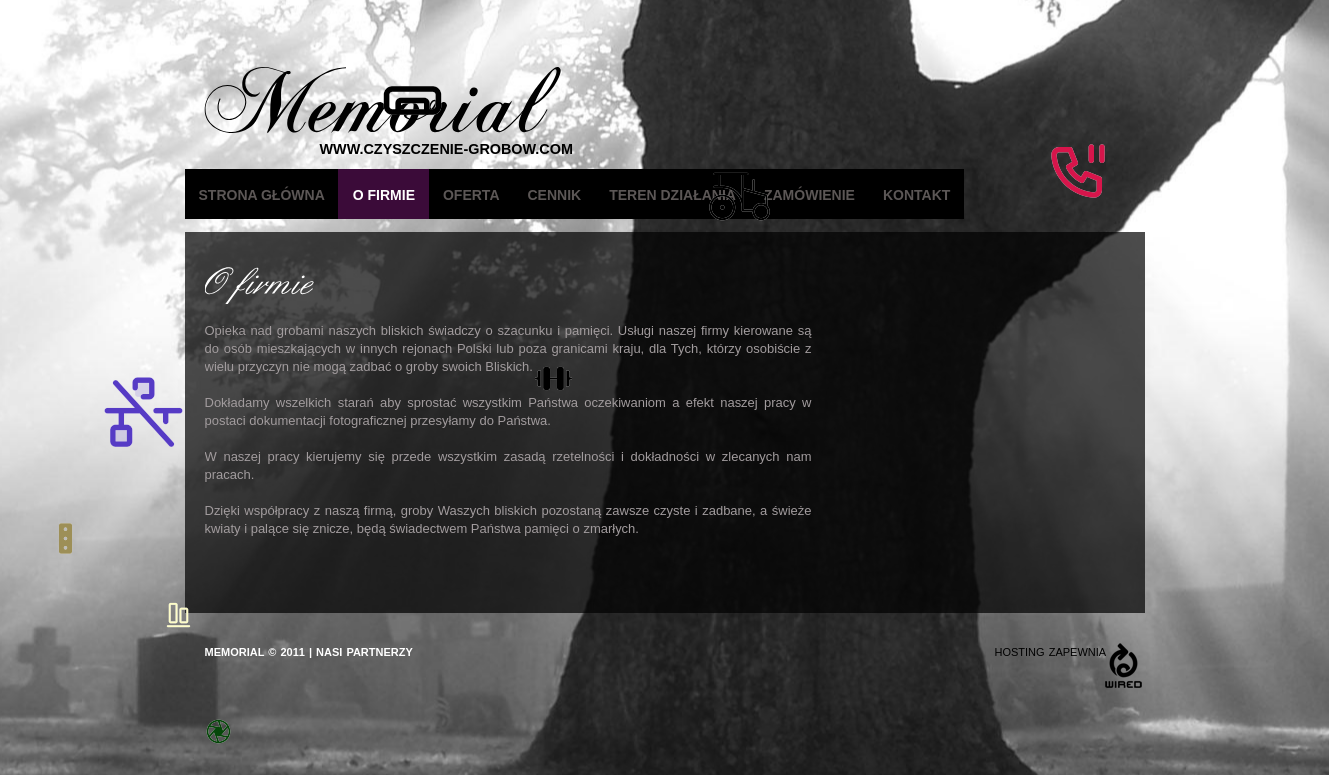  What do you see at coordinates (412, 100) in the screenshot?
I see `air conditioning is currently off or unavailable` at bounding box center [412, 100].